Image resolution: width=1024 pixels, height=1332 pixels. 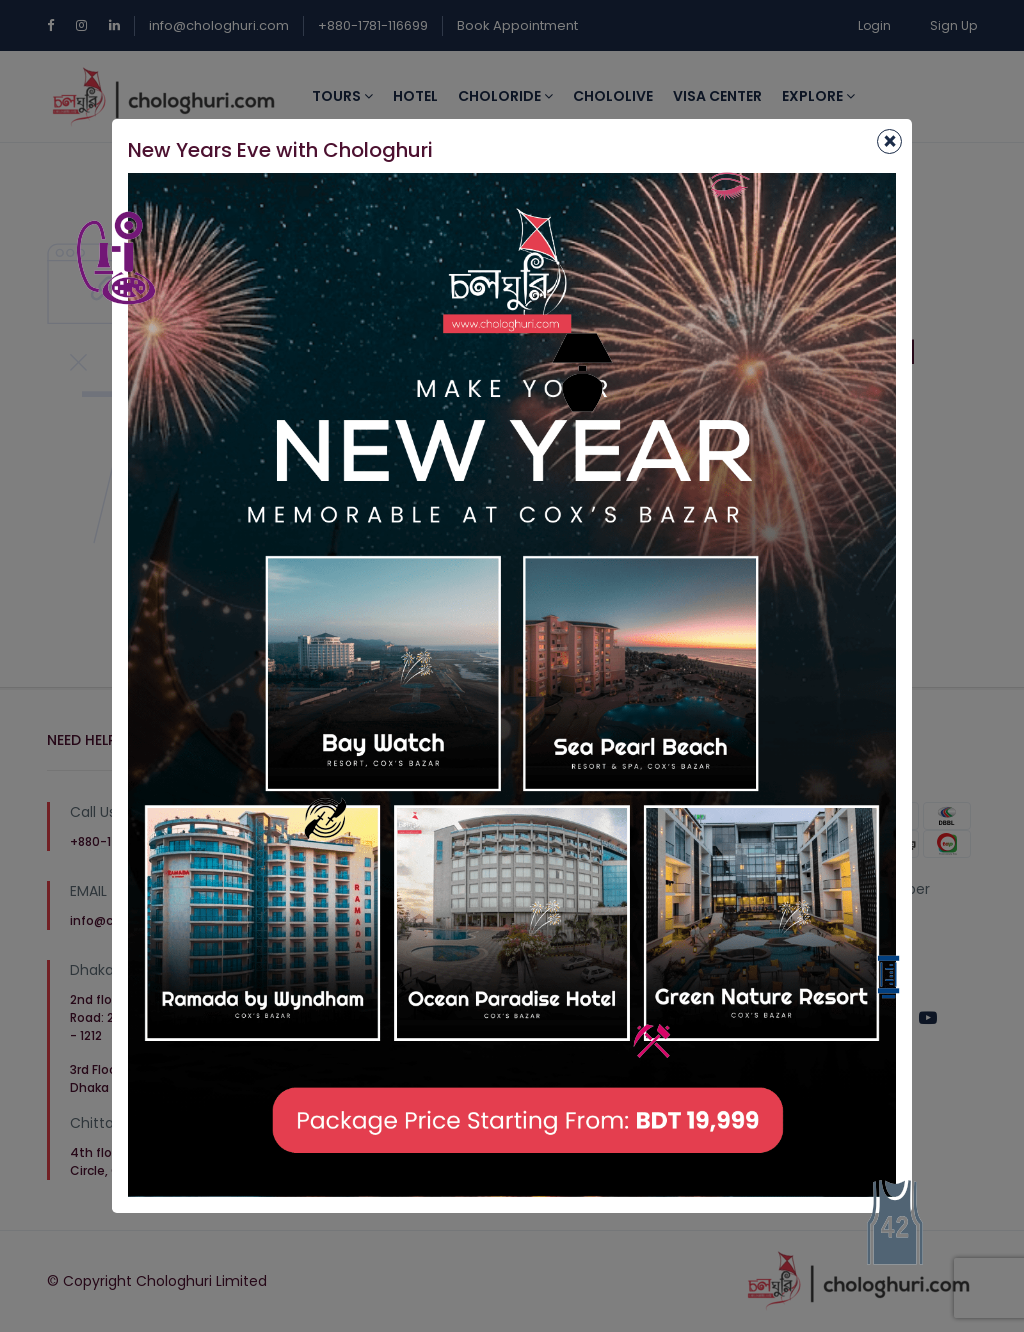 I want to click on activate spinning blade attack or ability, so click(x=325, y=818).